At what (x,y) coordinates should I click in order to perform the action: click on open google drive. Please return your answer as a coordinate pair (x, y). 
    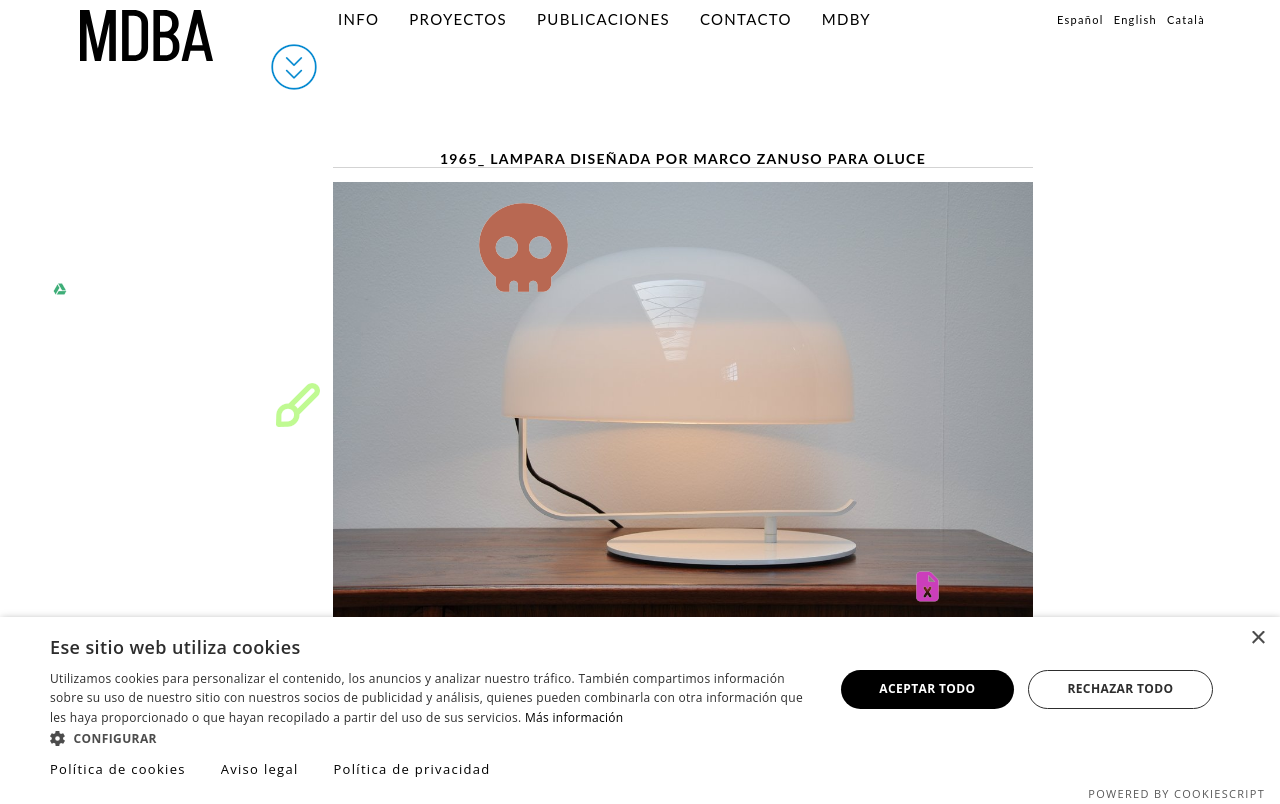
    Looking at the image, I should click on (60, 289).